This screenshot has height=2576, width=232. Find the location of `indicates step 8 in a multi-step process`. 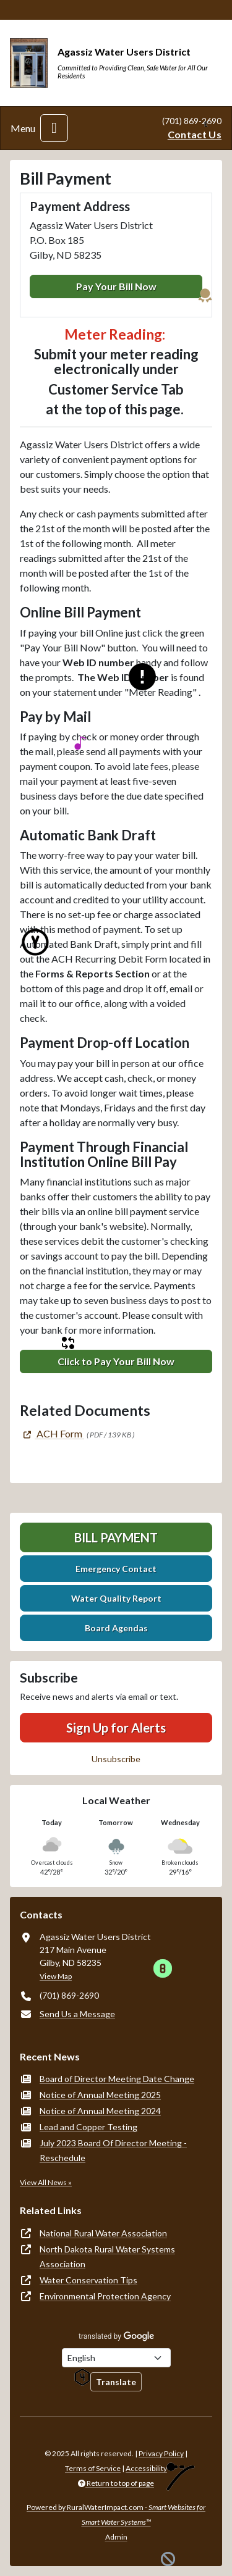

indicates step 8 in a multi-step process is located at coordinates (163, 1968).